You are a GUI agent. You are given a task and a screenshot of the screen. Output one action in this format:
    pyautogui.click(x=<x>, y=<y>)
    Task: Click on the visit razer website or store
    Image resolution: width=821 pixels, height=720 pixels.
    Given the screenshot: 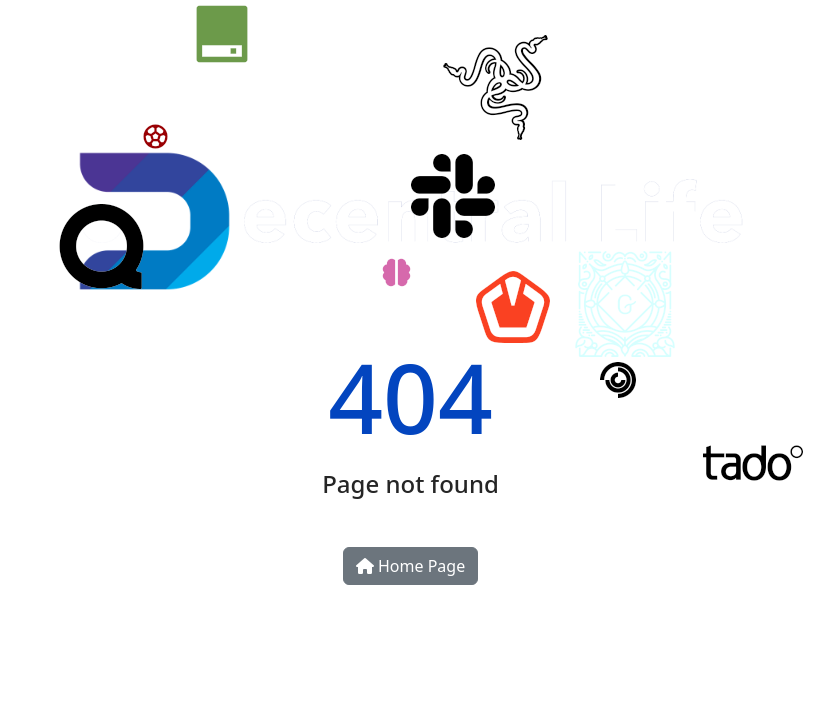 What is the action you would take?
    pyautogui.click(x=495, y=87)
    